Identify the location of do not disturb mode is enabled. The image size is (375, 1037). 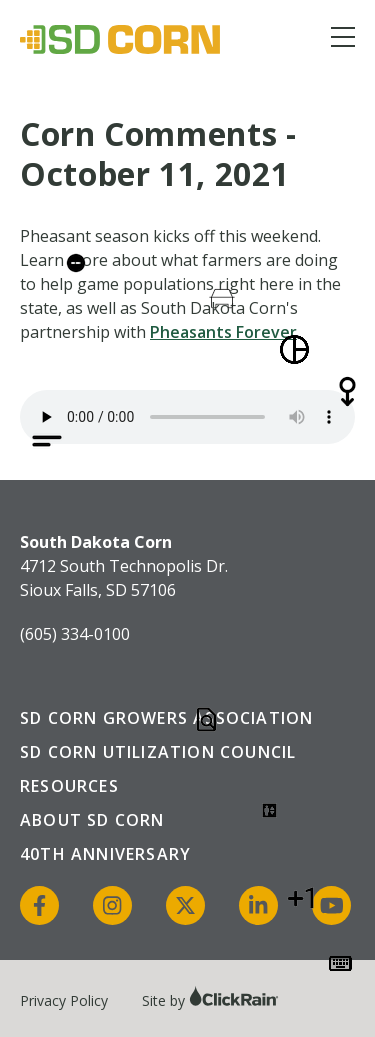
(76, 263).